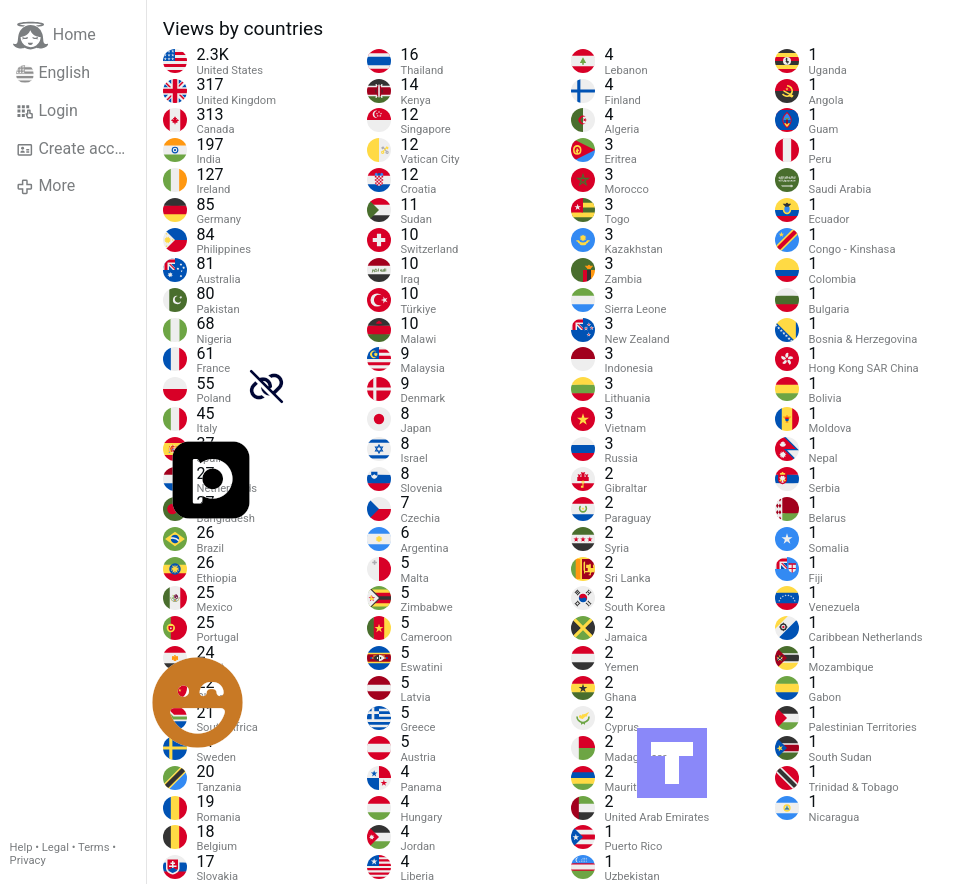 The width and height of the screenshot is (979, 884). What do you see at coordinates (197, 702) in the screenshot?
I see `add a fun or playful reaction to a message` at bounding box center [197, 702].